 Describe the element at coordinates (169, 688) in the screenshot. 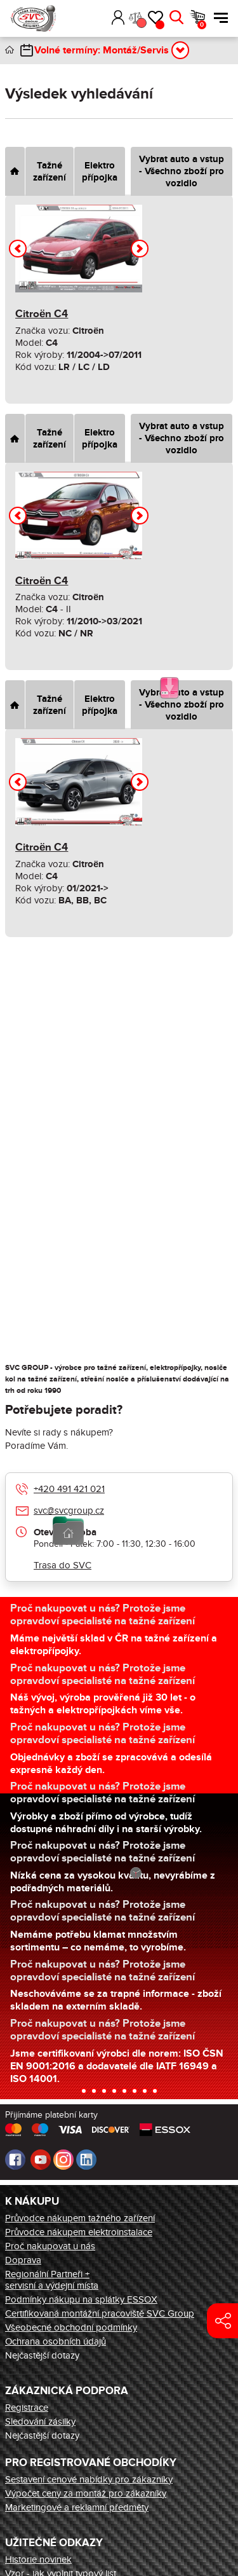

I see `open synaptic package manager` at that location.